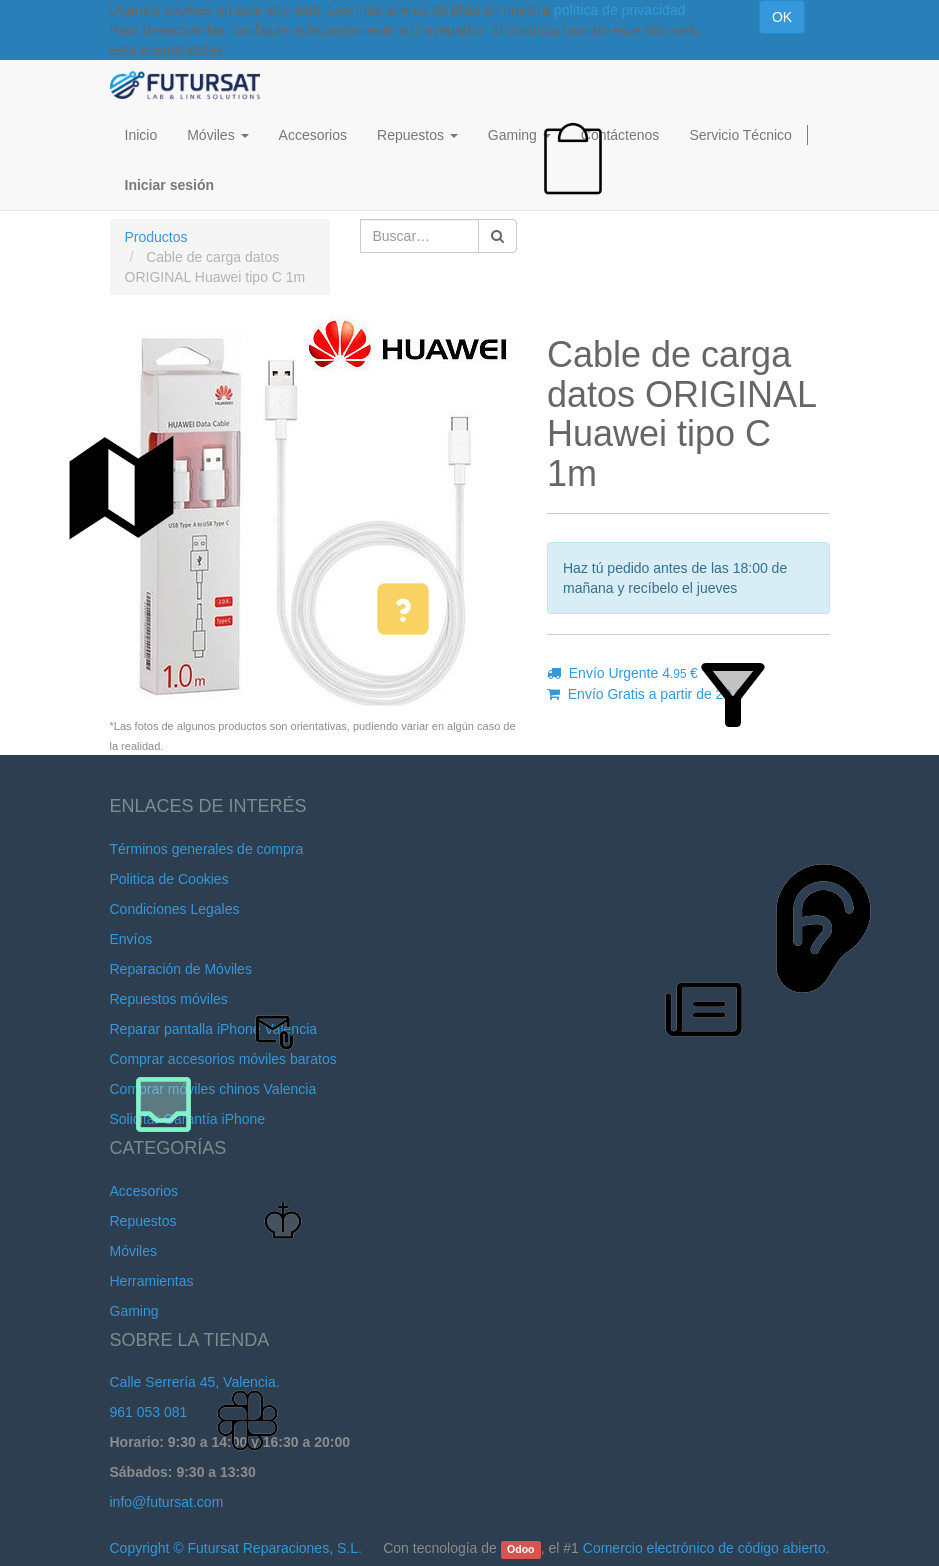  What do you see at coordinates (274, 1032) in the screenshot?
I see `attach a file to an email` at bounding box center [274, 1032].